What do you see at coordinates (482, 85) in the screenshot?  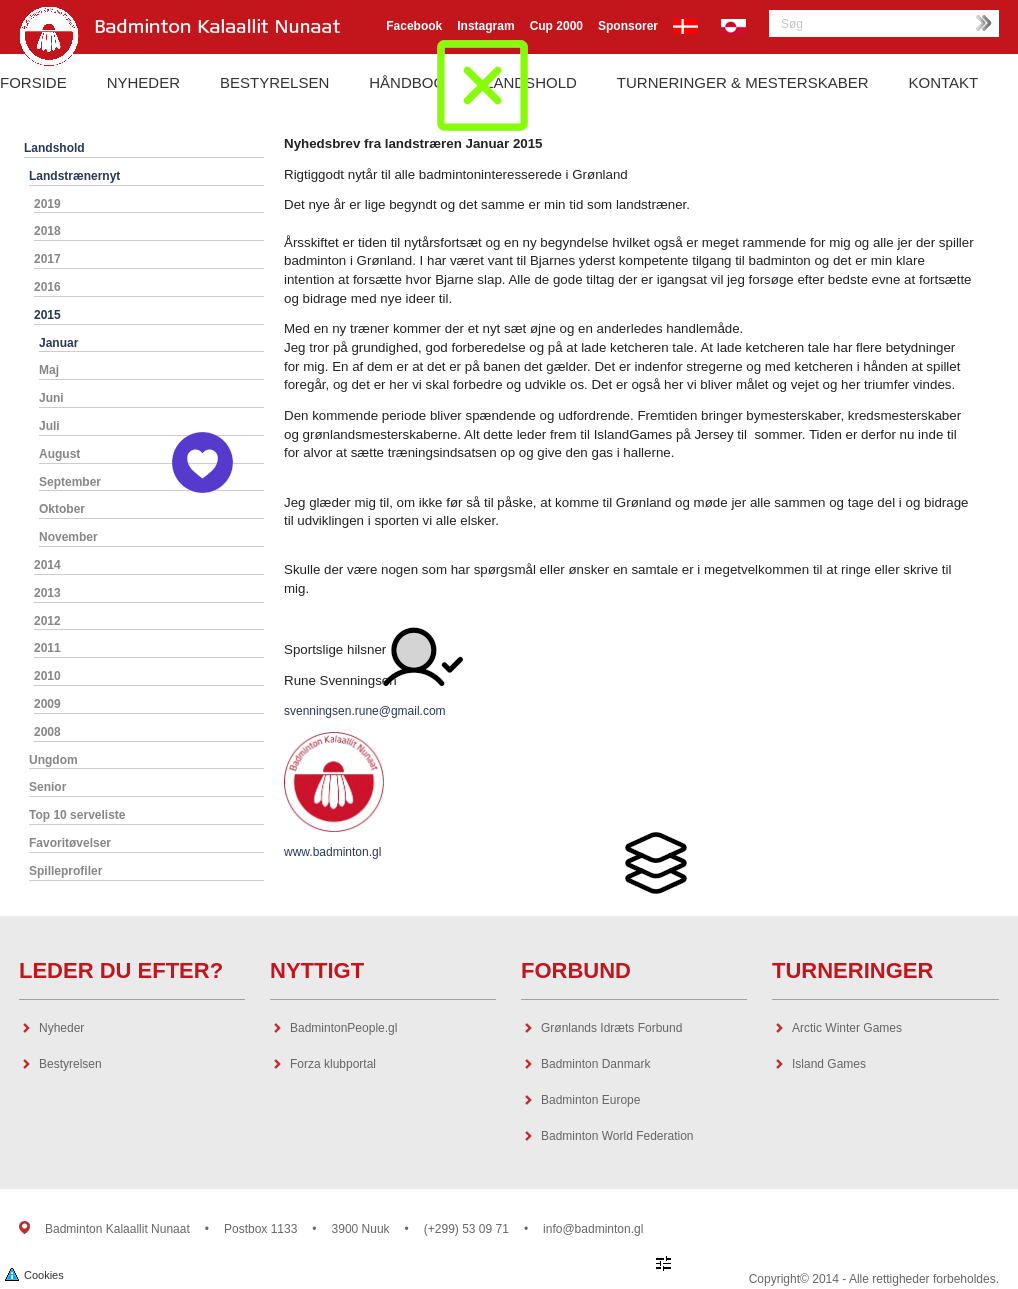 I see `close or dismiss a dialog box` at bounding box center [482, 85].